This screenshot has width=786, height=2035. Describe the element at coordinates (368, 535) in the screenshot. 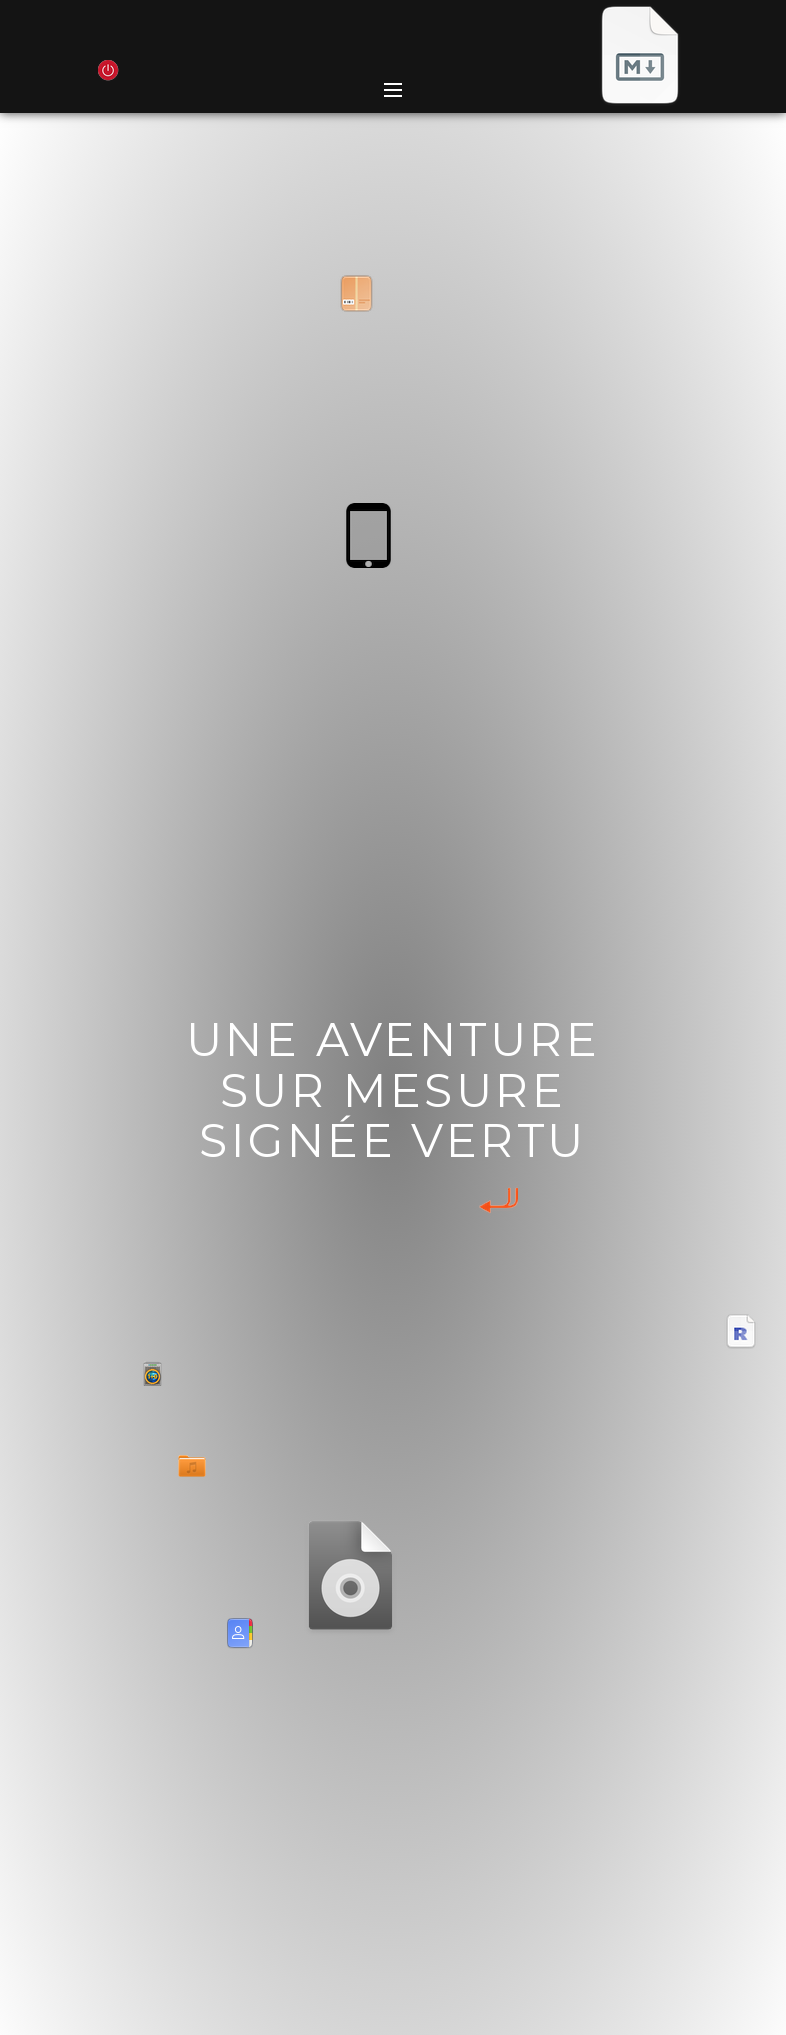

I see `view connected iPad Air device` at that location.